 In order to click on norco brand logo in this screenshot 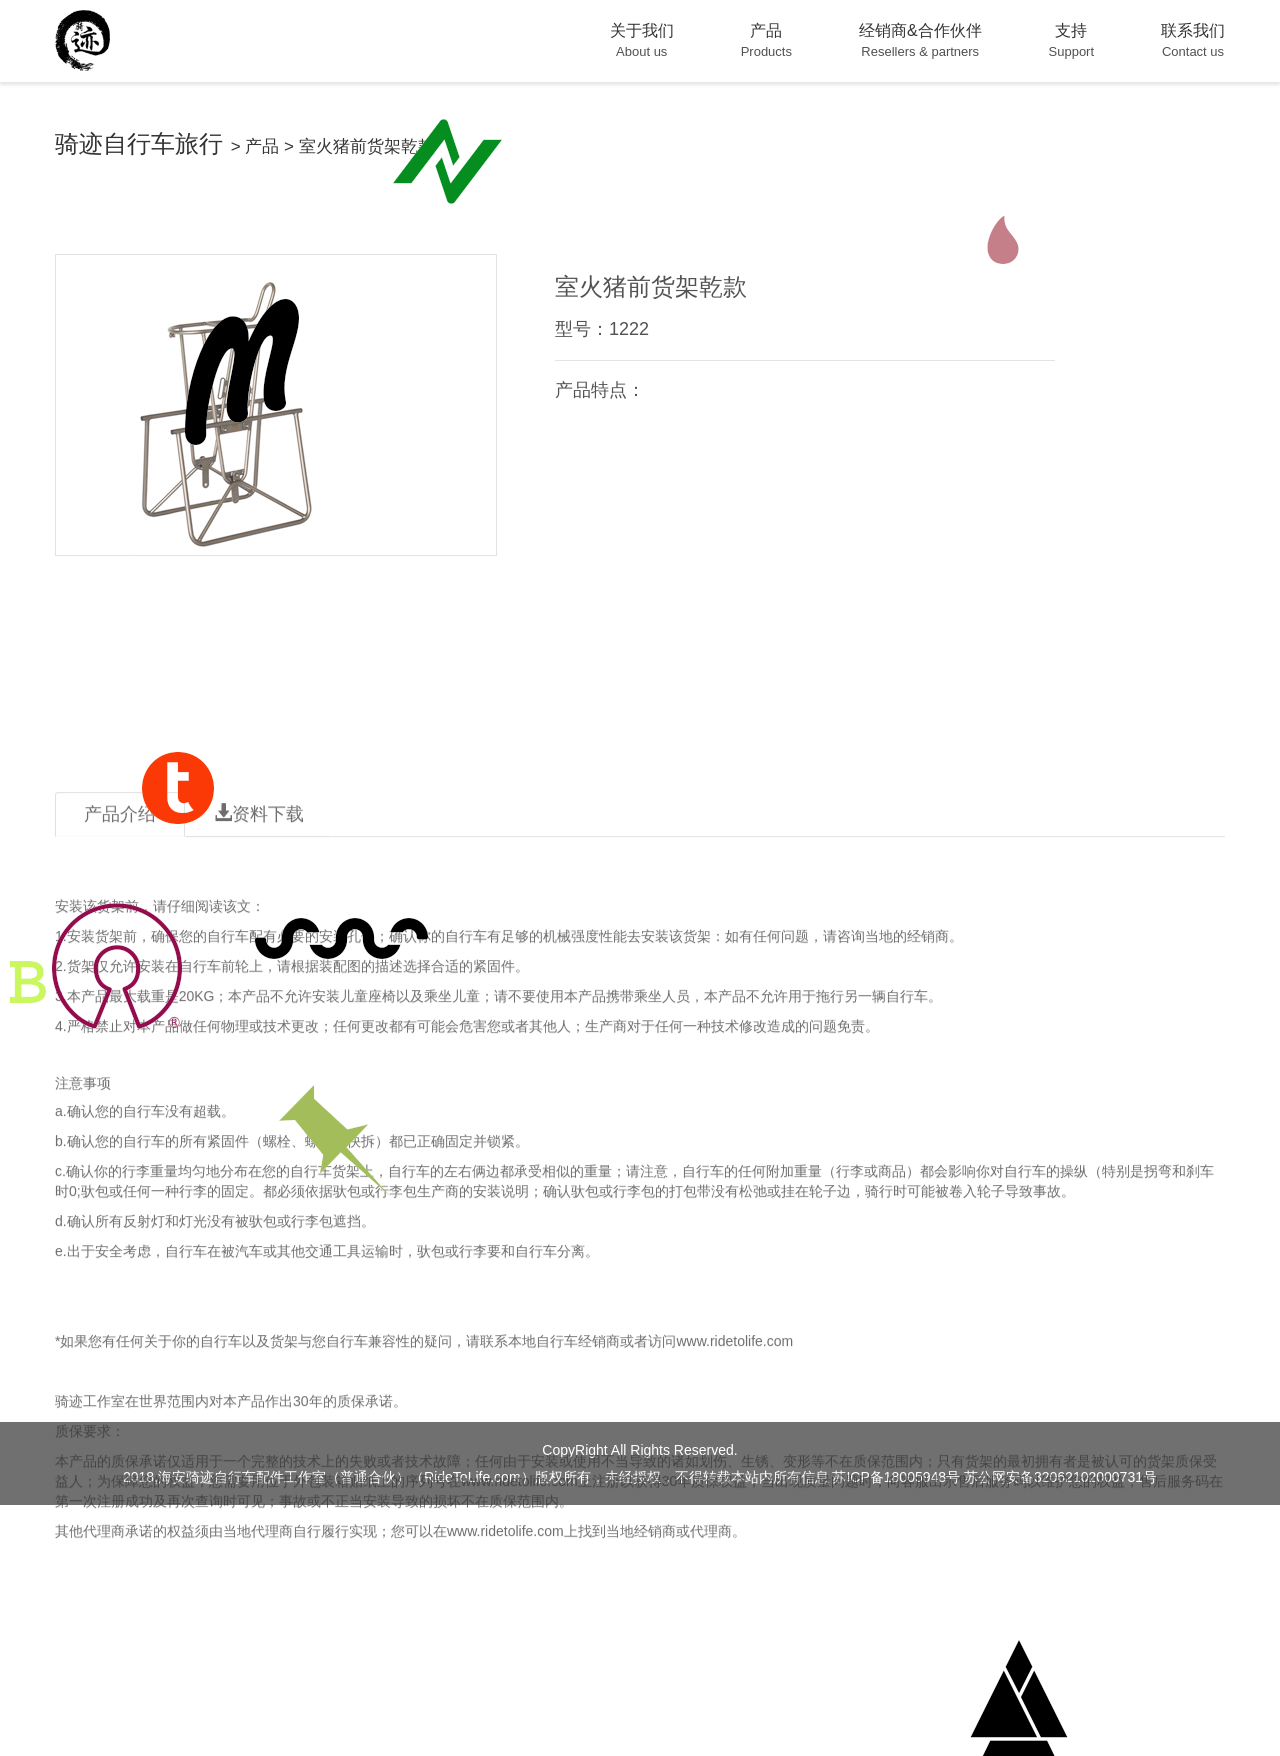, I will do `click(447, 161)`.